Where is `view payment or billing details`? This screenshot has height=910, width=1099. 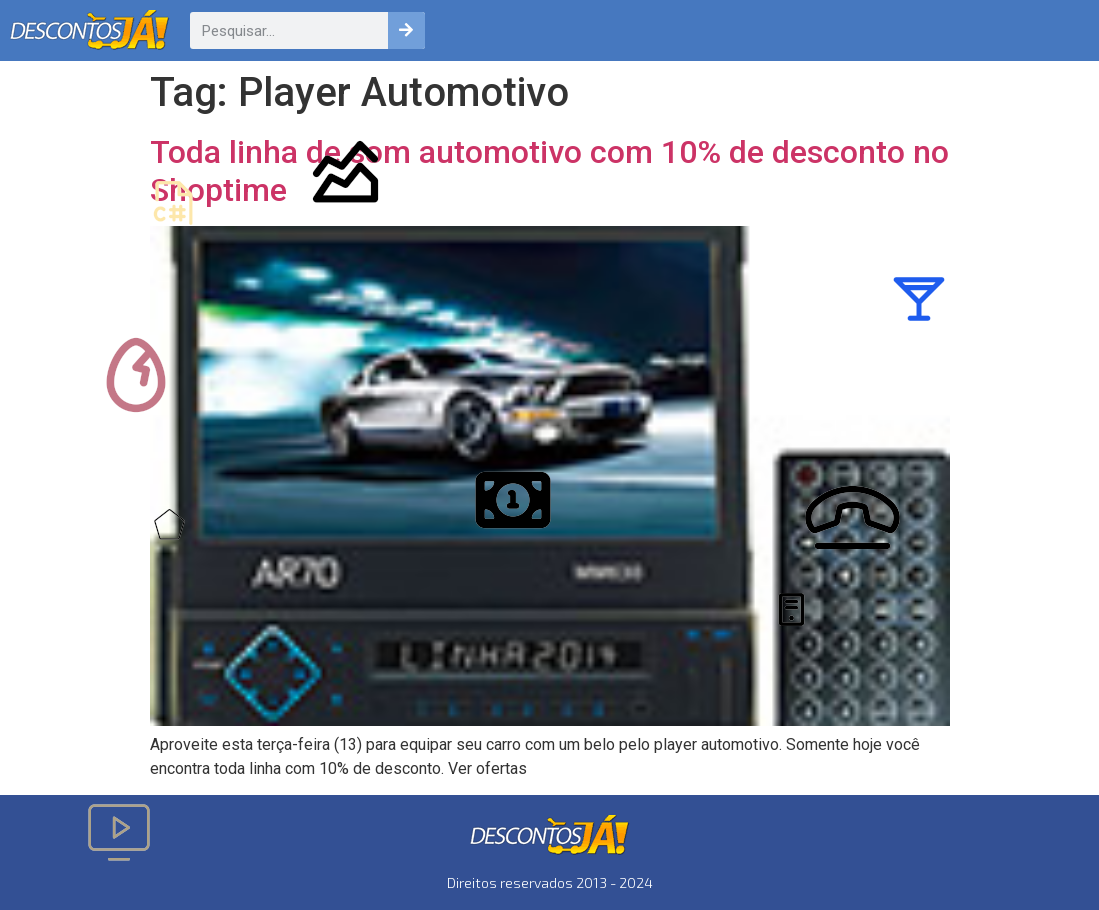
view payment or billing details is located at coordinates (513, 500).